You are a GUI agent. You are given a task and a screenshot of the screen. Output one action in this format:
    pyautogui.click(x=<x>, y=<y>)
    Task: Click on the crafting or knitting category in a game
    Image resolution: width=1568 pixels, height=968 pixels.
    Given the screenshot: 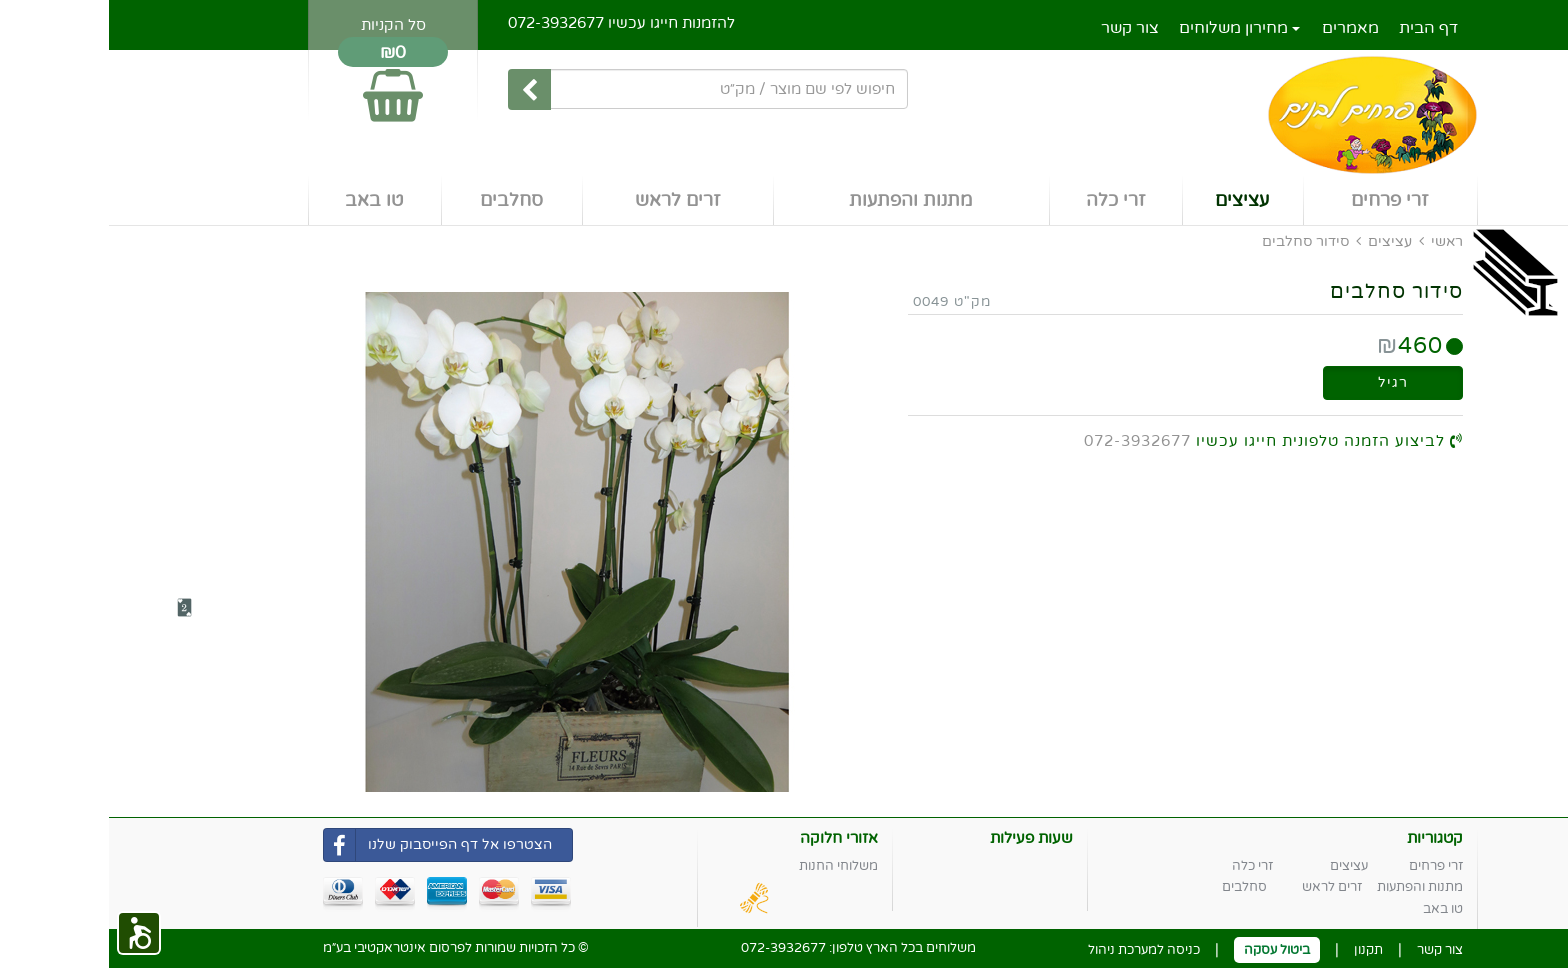 What is the action you would take?
    pyautogui.click(x=754, y=898)
    